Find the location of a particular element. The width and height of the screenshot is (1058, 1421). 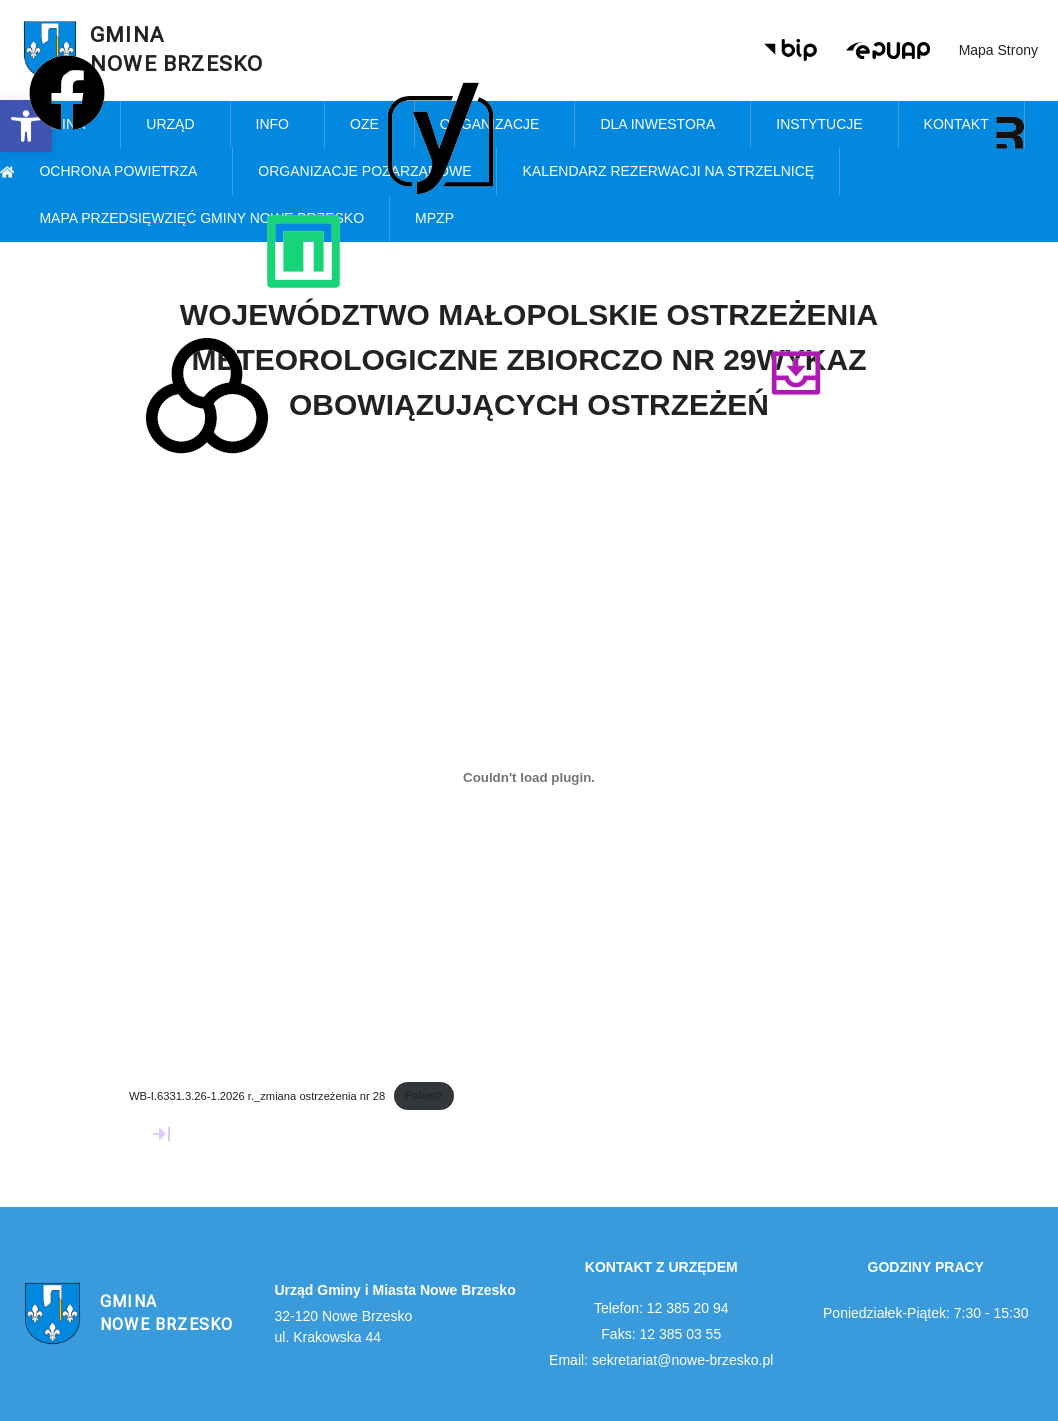

npm package registry logo is located at coordinates (303, 251).